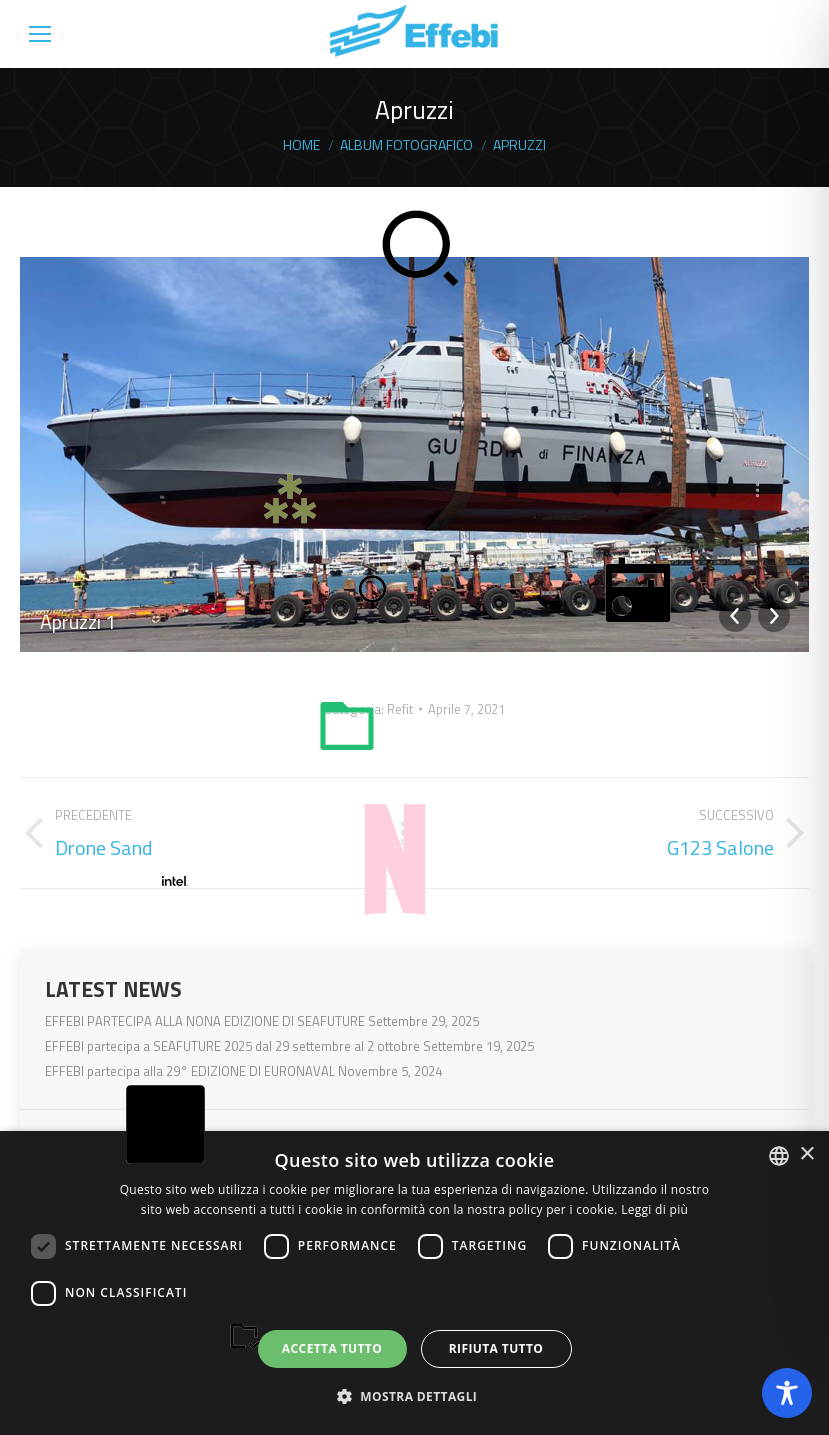 This screenshot has width=829, height=1435. Describe the element at coordinates (420, 248) in the screenshot. I see `search for content or items` at that location.